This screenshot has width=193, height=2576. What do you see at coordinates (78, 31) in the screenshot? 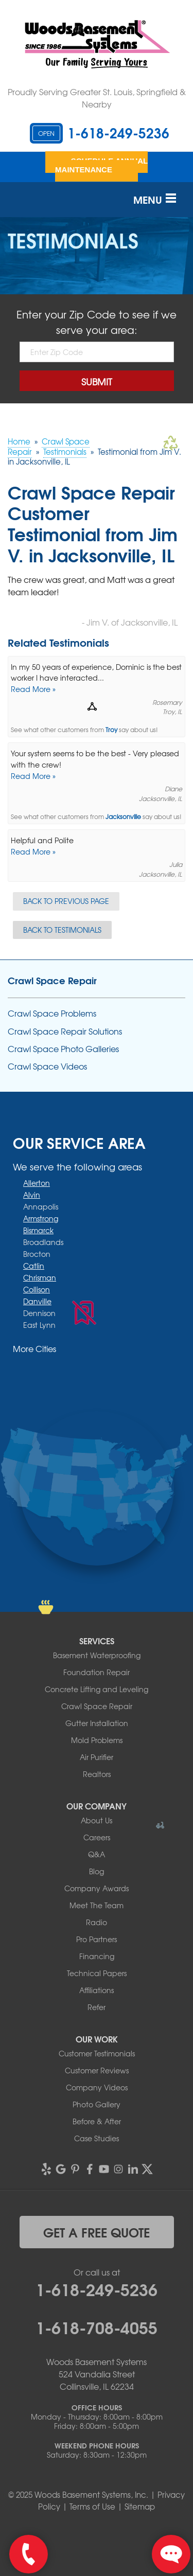
I see `express gratitude or thanks` at bounding box center [78, 31].